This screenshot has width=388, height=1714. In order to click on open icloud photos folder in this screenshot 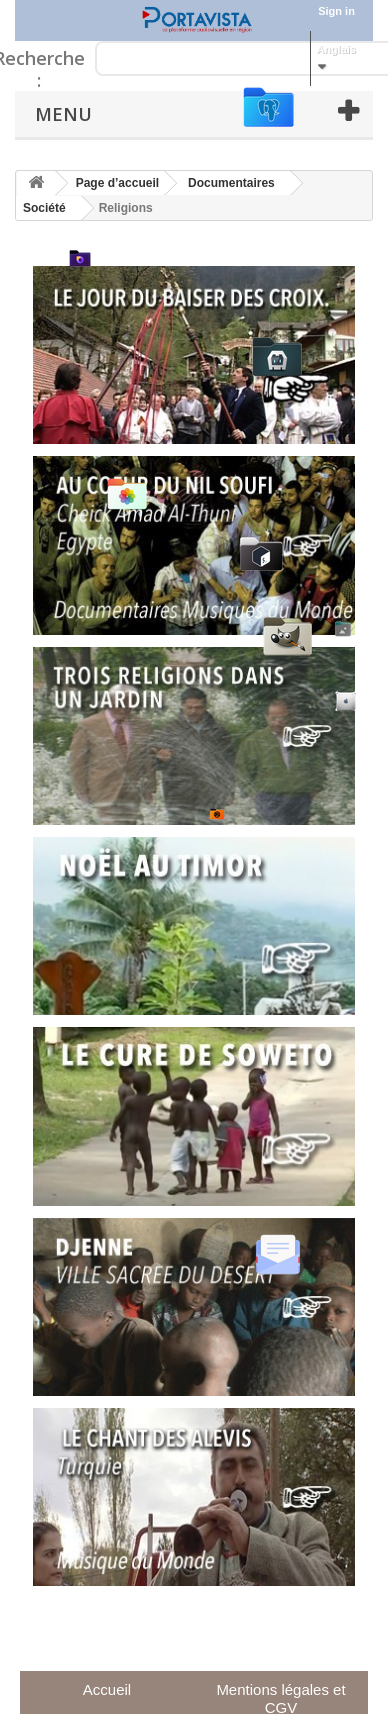, I will do `click(127, 495)`.